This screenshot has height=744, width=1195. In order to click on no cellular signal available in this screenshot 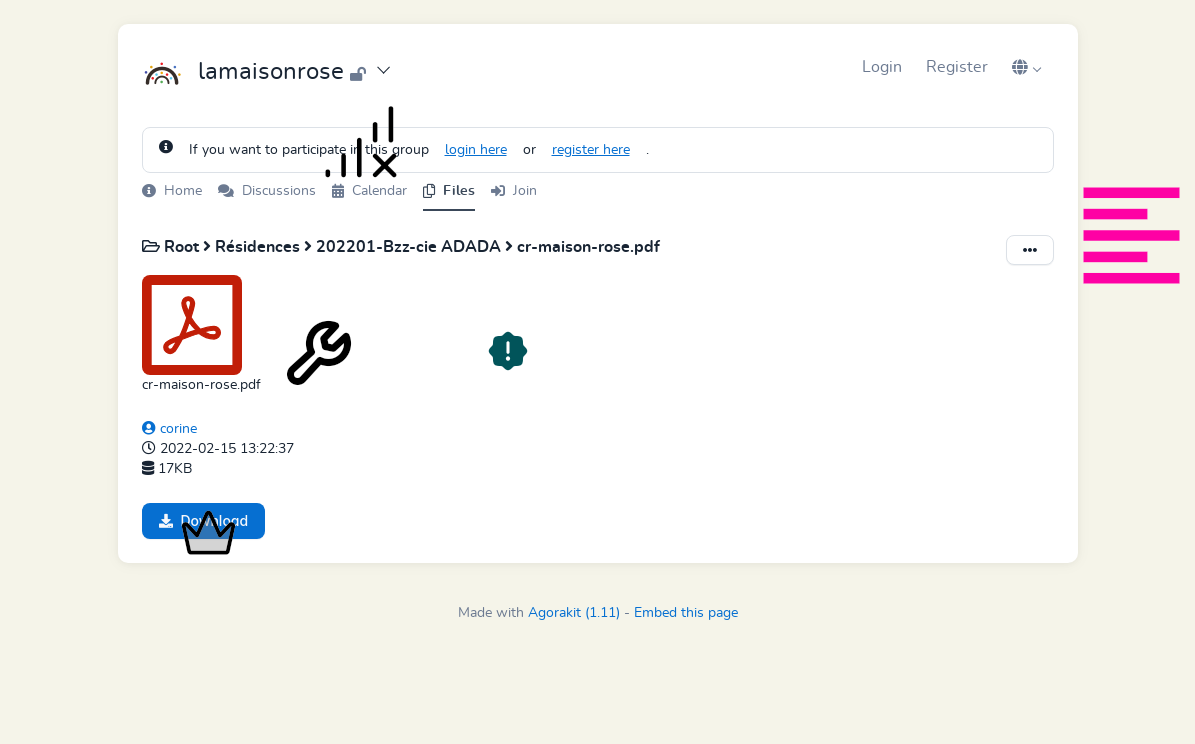, I will do `click(362, 146)`.